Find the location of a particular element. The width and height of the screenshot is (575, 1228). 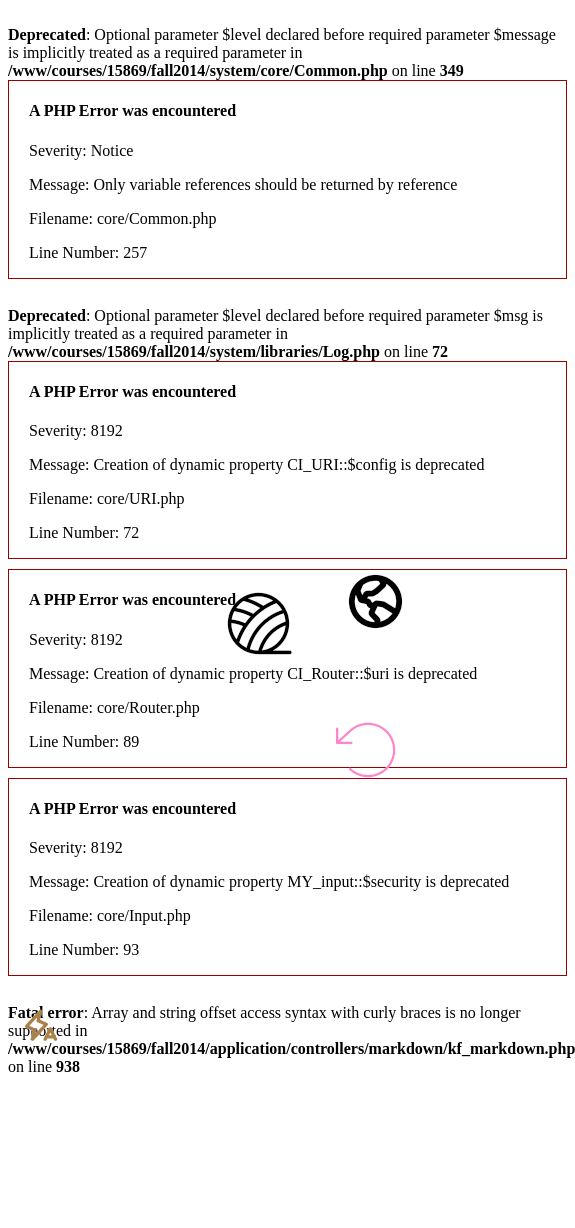

access knitting or crochet projects is located at coordinates (258, 623).